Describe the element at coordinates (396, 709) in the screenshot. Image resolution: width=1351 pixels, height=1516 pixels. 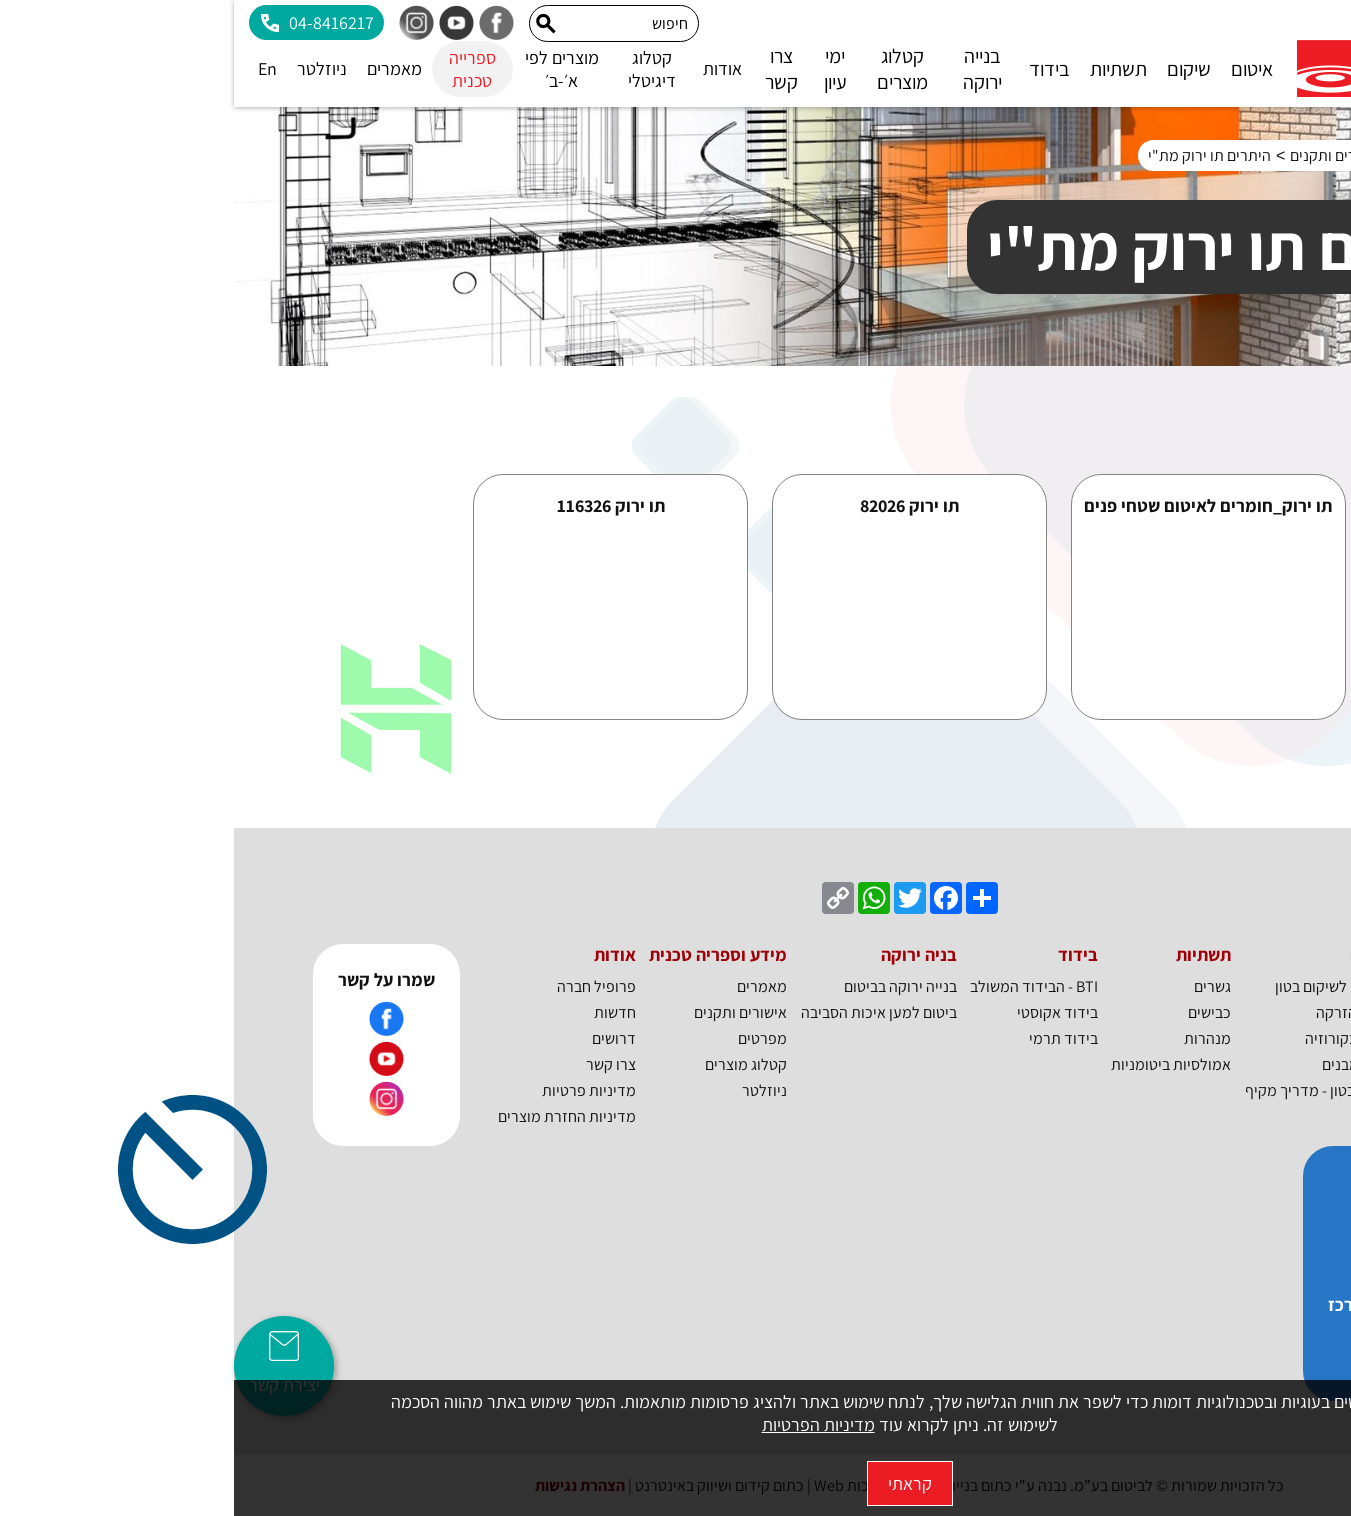
I see `Hostinger web hosting service logo` at that location.